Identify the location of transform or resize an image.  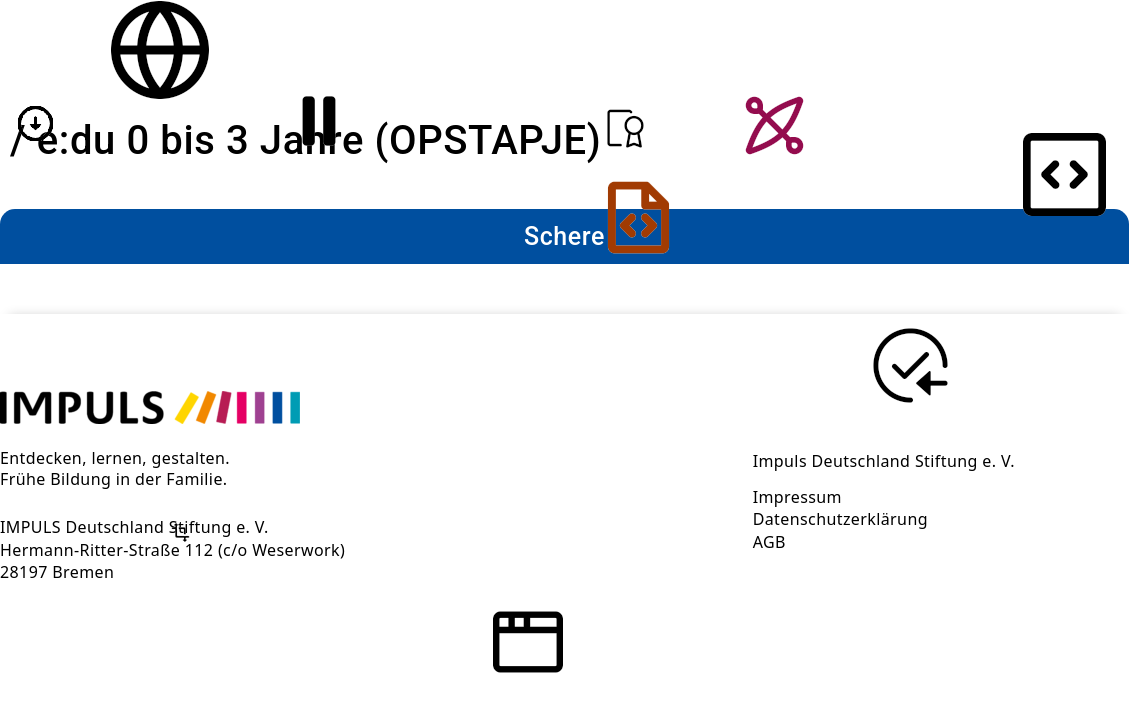
(180, 532).